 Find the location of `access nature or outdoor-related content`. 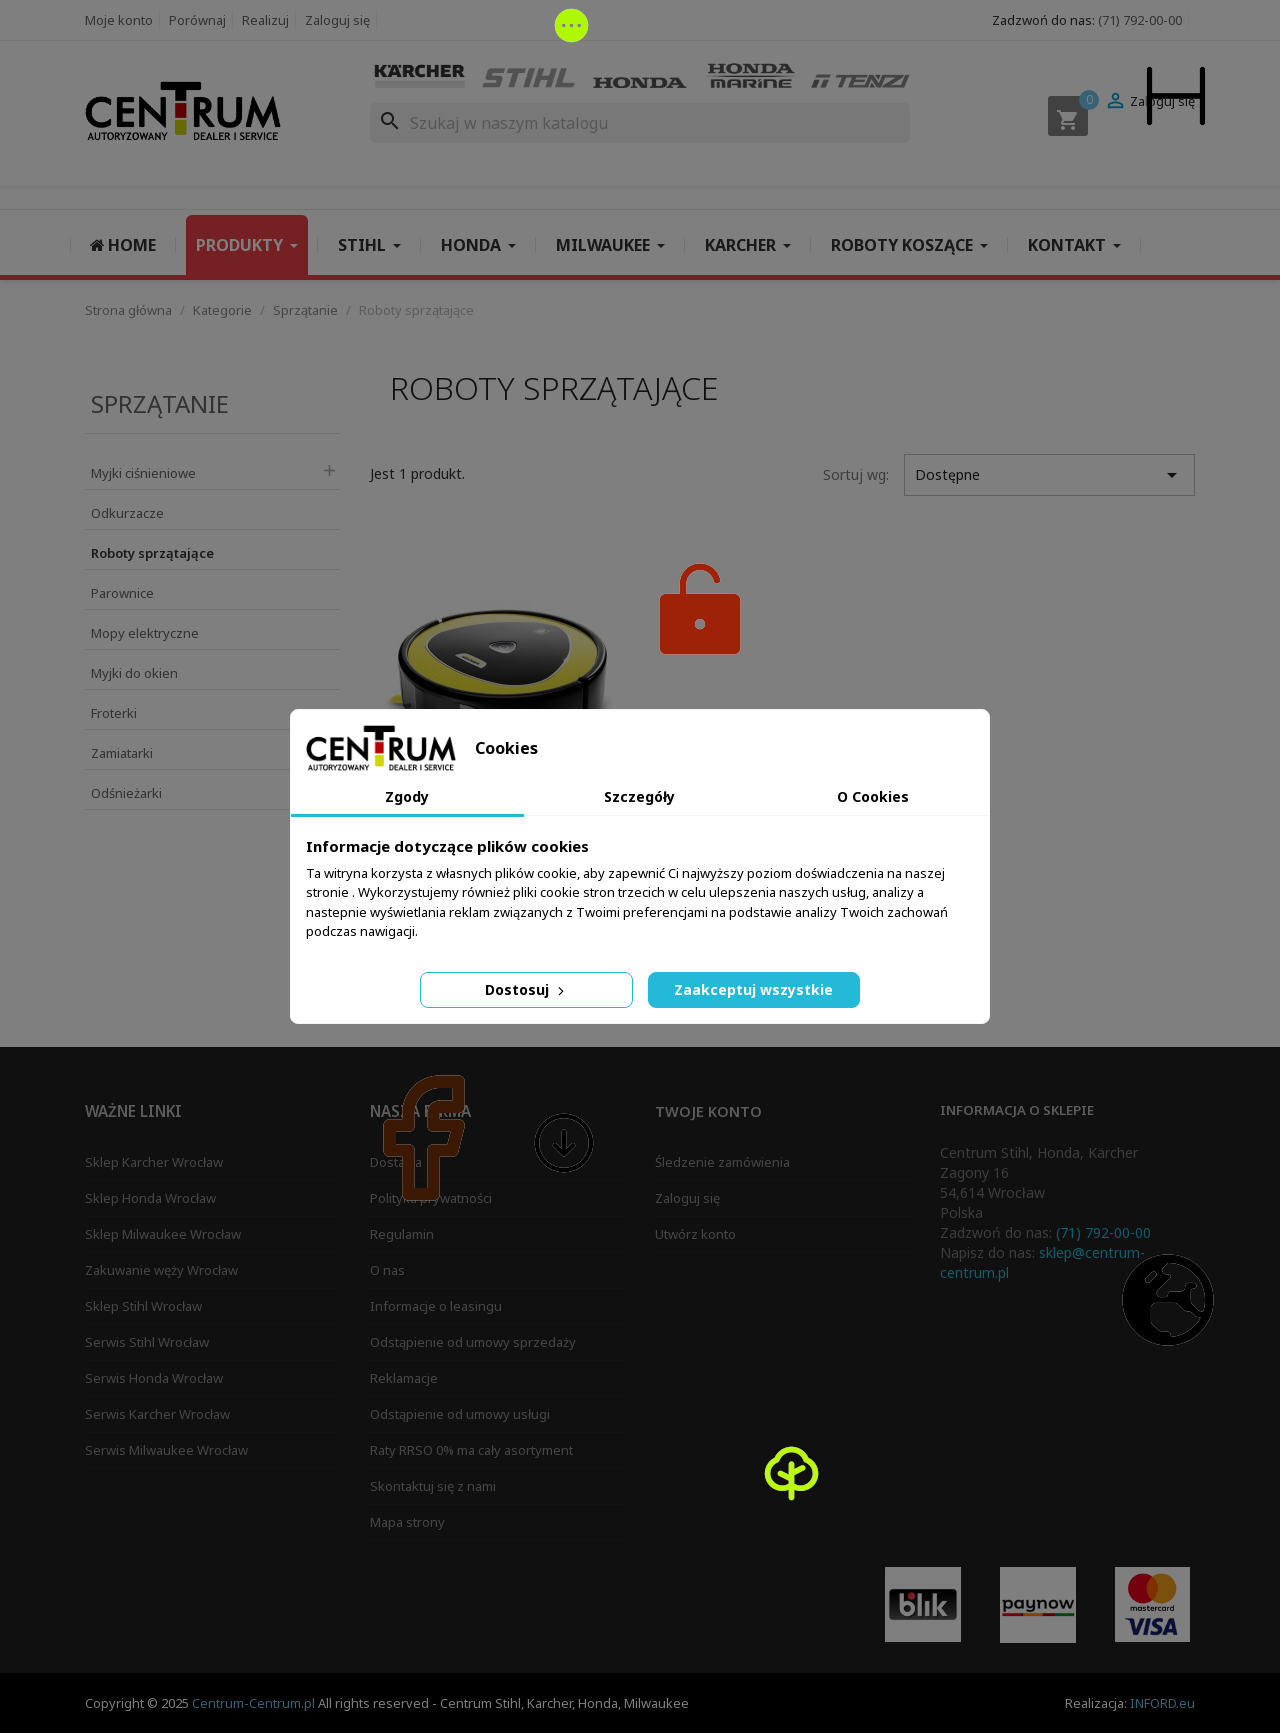

access nature or outdoor-related content is located at coordinates (791, 1473).